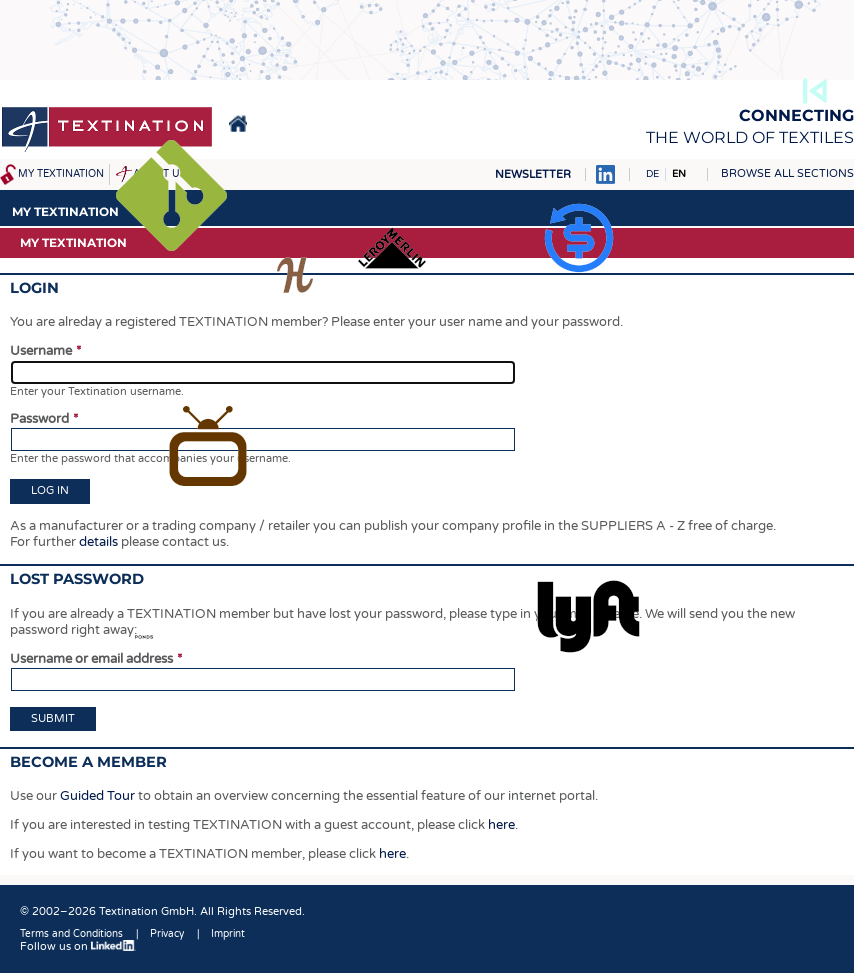 Image resolution: width=854 pixels, height=973 pixels. Describe the element at coordinates (144, 637) in the screenshot. I see `visit pond5 stock media marketplace` at that location.